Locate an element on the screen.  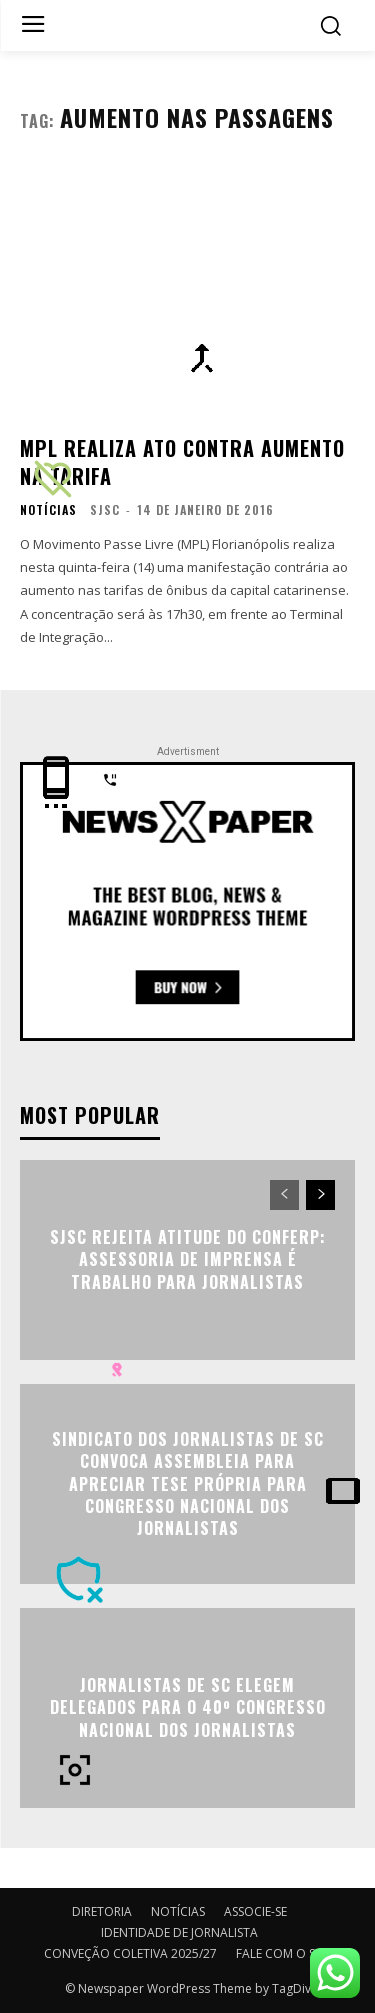
indicates support for a cause or awareness campaign is located at coordinates (117, 1370).